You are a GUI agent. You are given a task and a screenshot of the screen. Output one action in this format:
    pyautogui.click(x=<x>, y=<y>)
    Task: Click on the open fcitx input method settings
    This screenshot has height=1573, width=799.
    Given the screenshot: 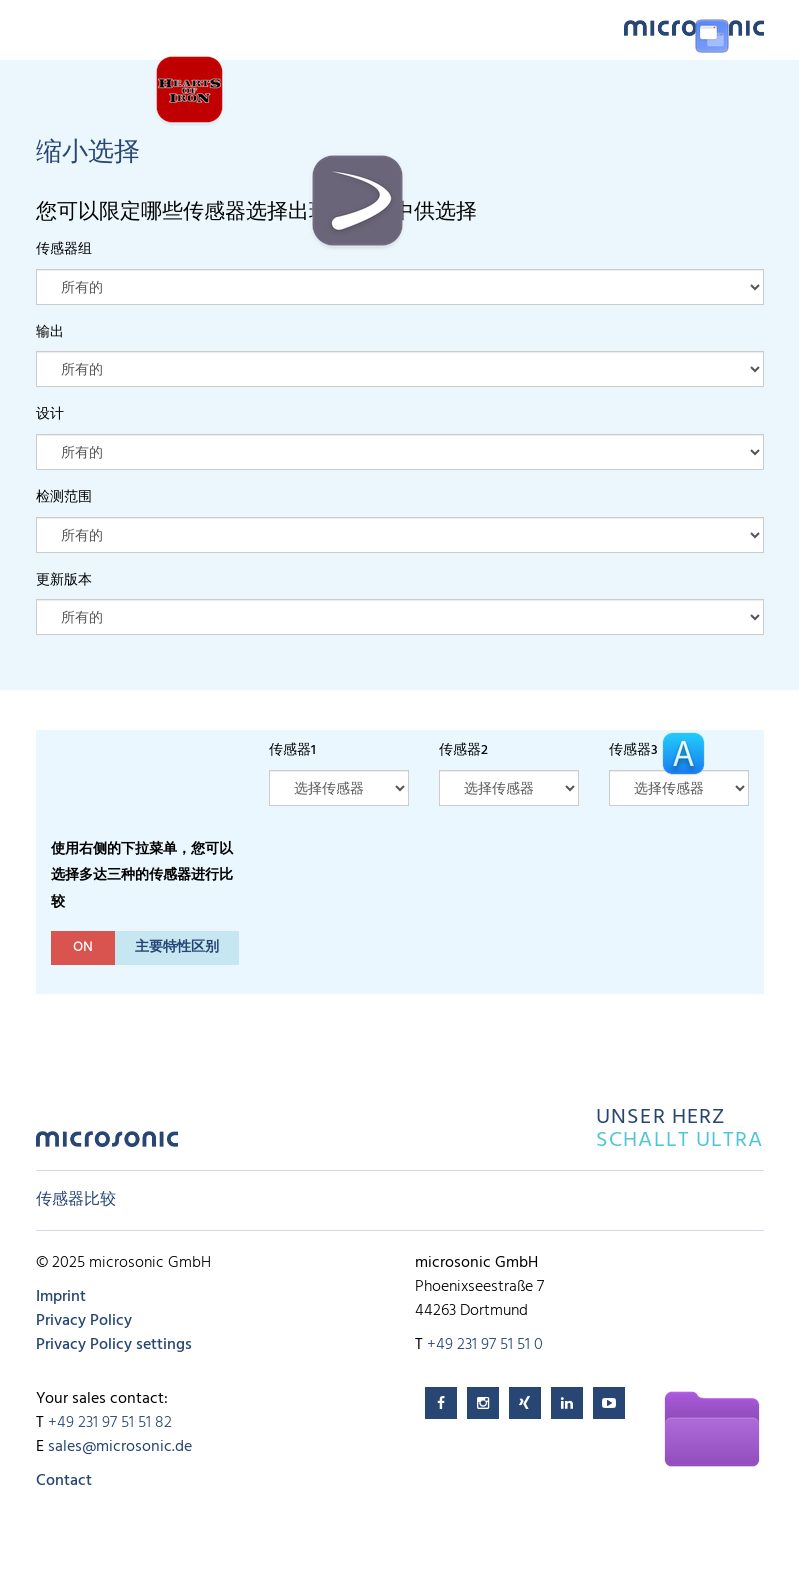 What is the action you would take?
    pyautogui.click(x=683, y=753)
    